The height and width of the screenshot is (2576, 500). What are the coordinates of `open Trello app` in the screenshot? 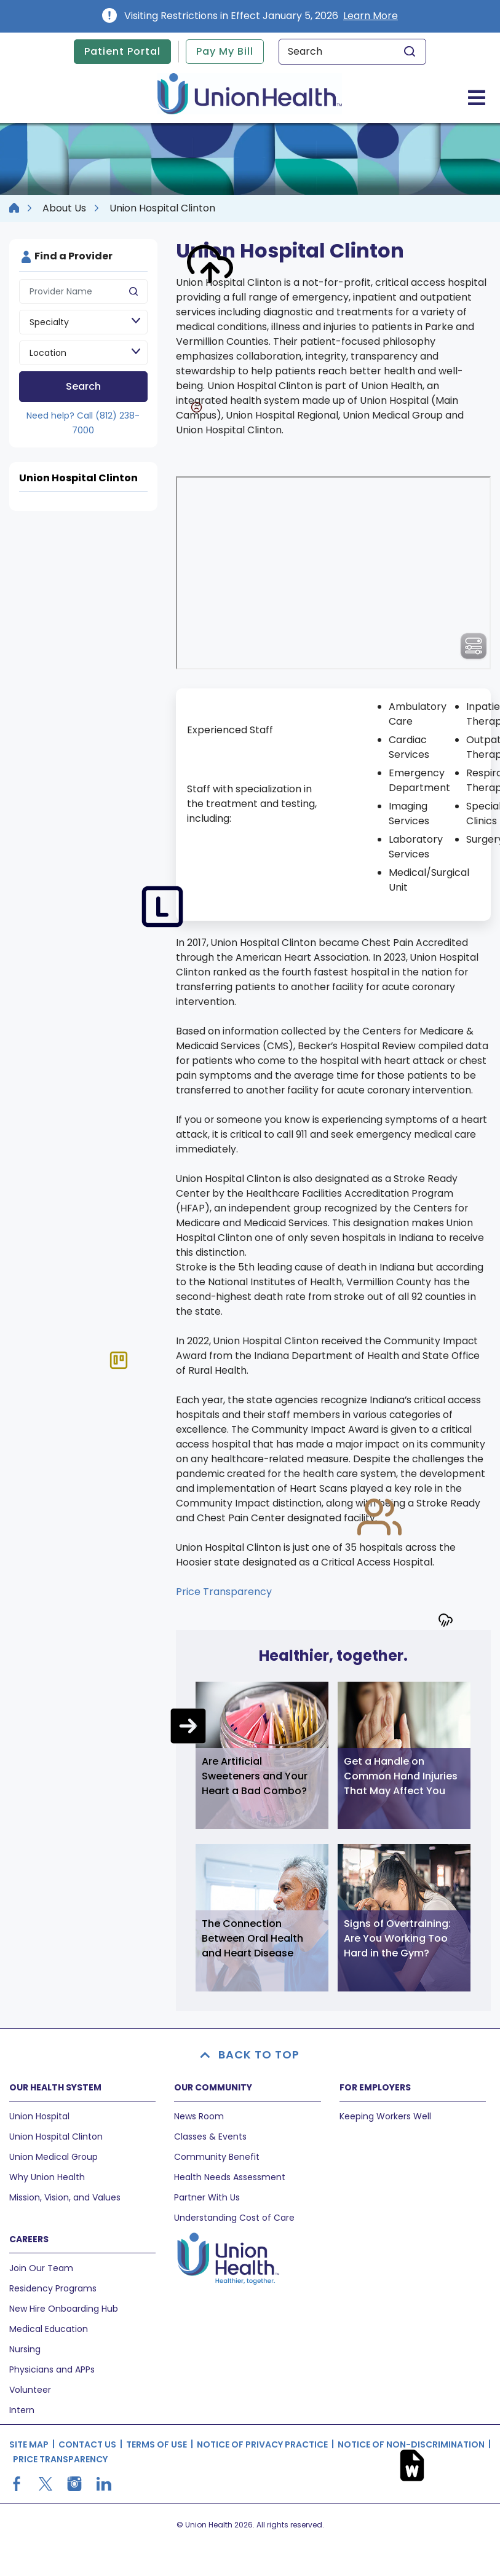 It's located at (119, 1360).